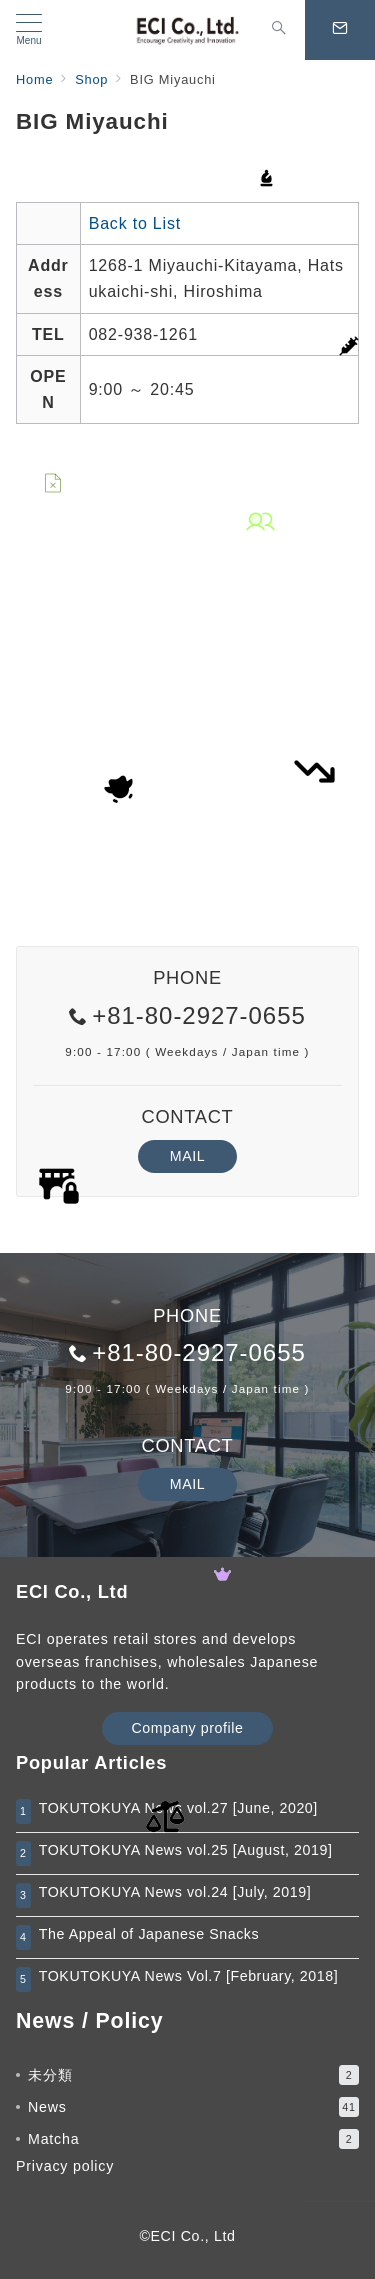 The width and height of the screenshot is (375, 2279). Describe the element at coordinates (222, 1574) in the screenshot. I see `web awesome brand logo` at that location.